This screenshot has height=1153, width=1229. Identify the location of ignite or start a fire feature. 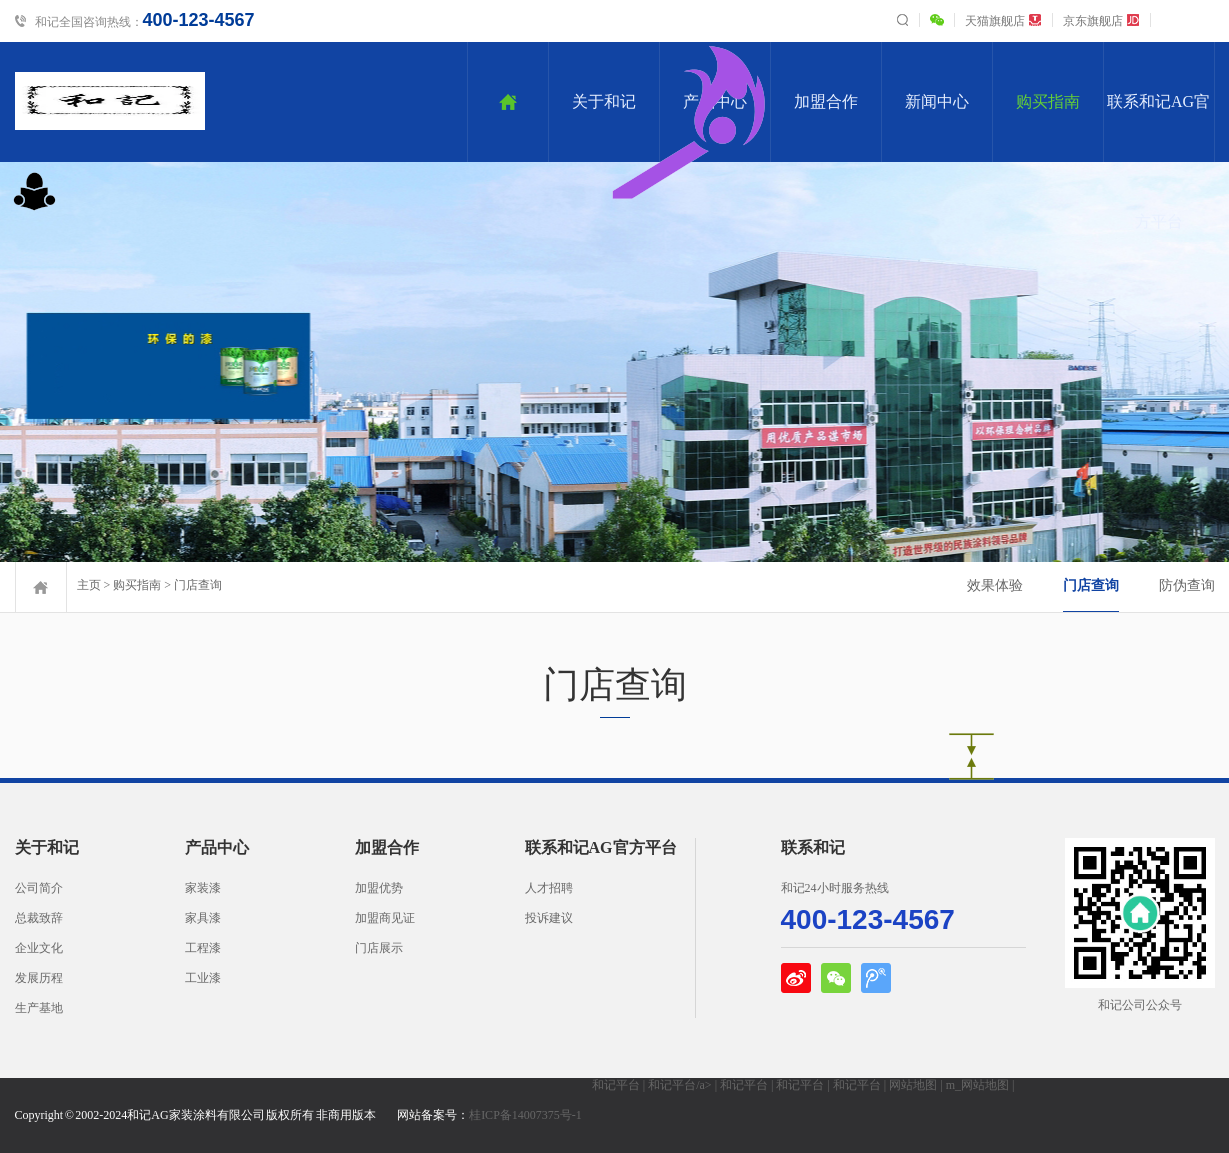
(689, 122).